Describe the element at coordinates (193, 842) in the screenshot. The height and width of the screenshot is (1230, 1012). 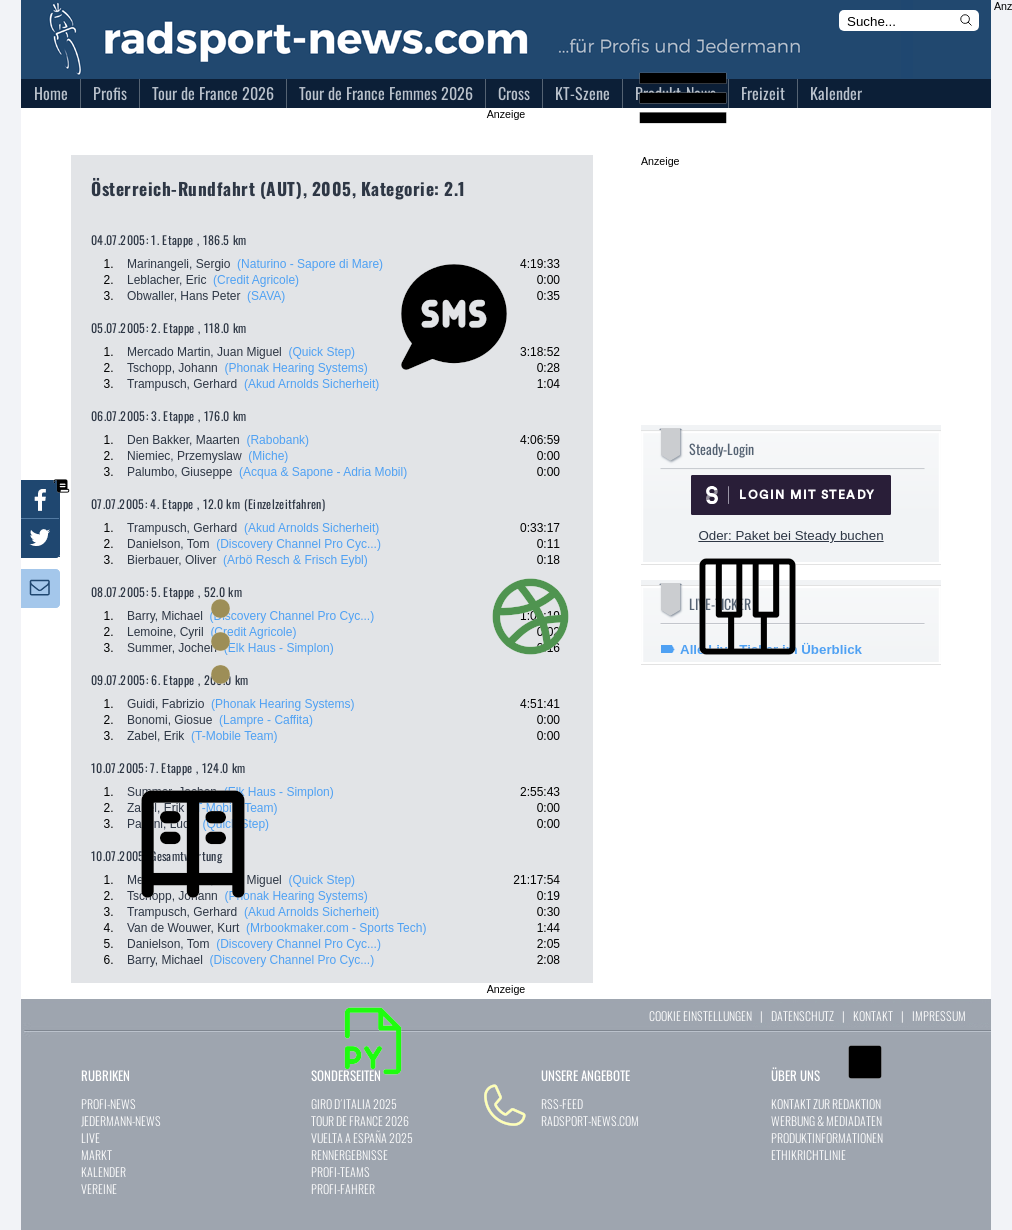
I see `access storage lockers` at that location.